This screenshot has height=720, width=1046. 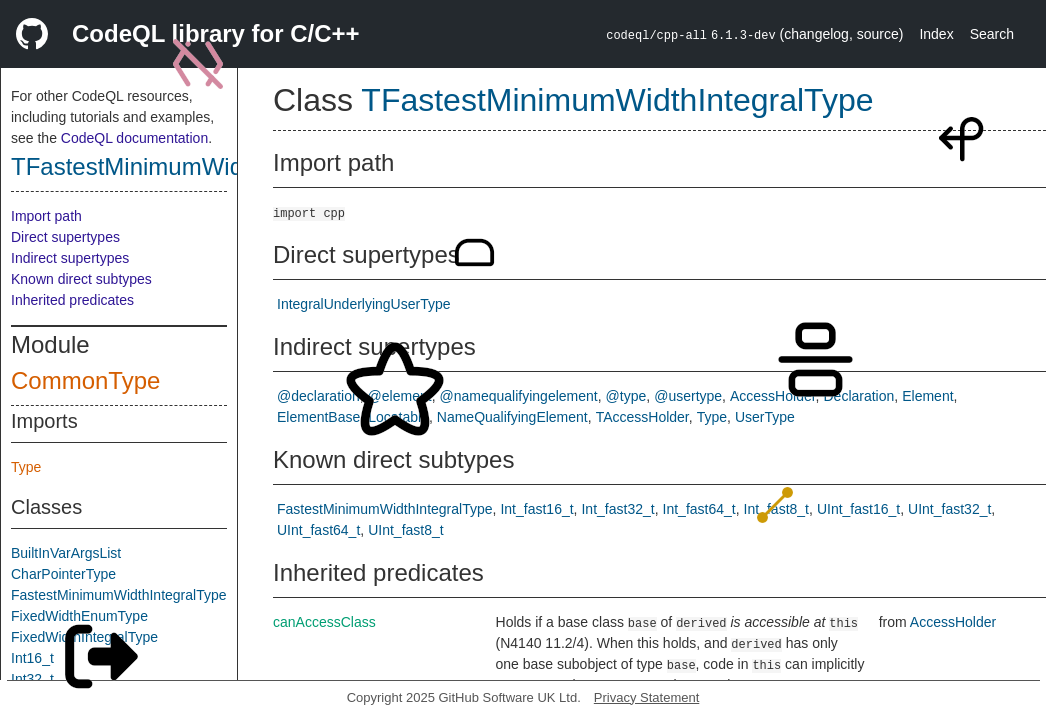 What do you see at coordinates (395, 391) in the screenshot?
I see `add item to favorites` at bounding box center [395, 391].